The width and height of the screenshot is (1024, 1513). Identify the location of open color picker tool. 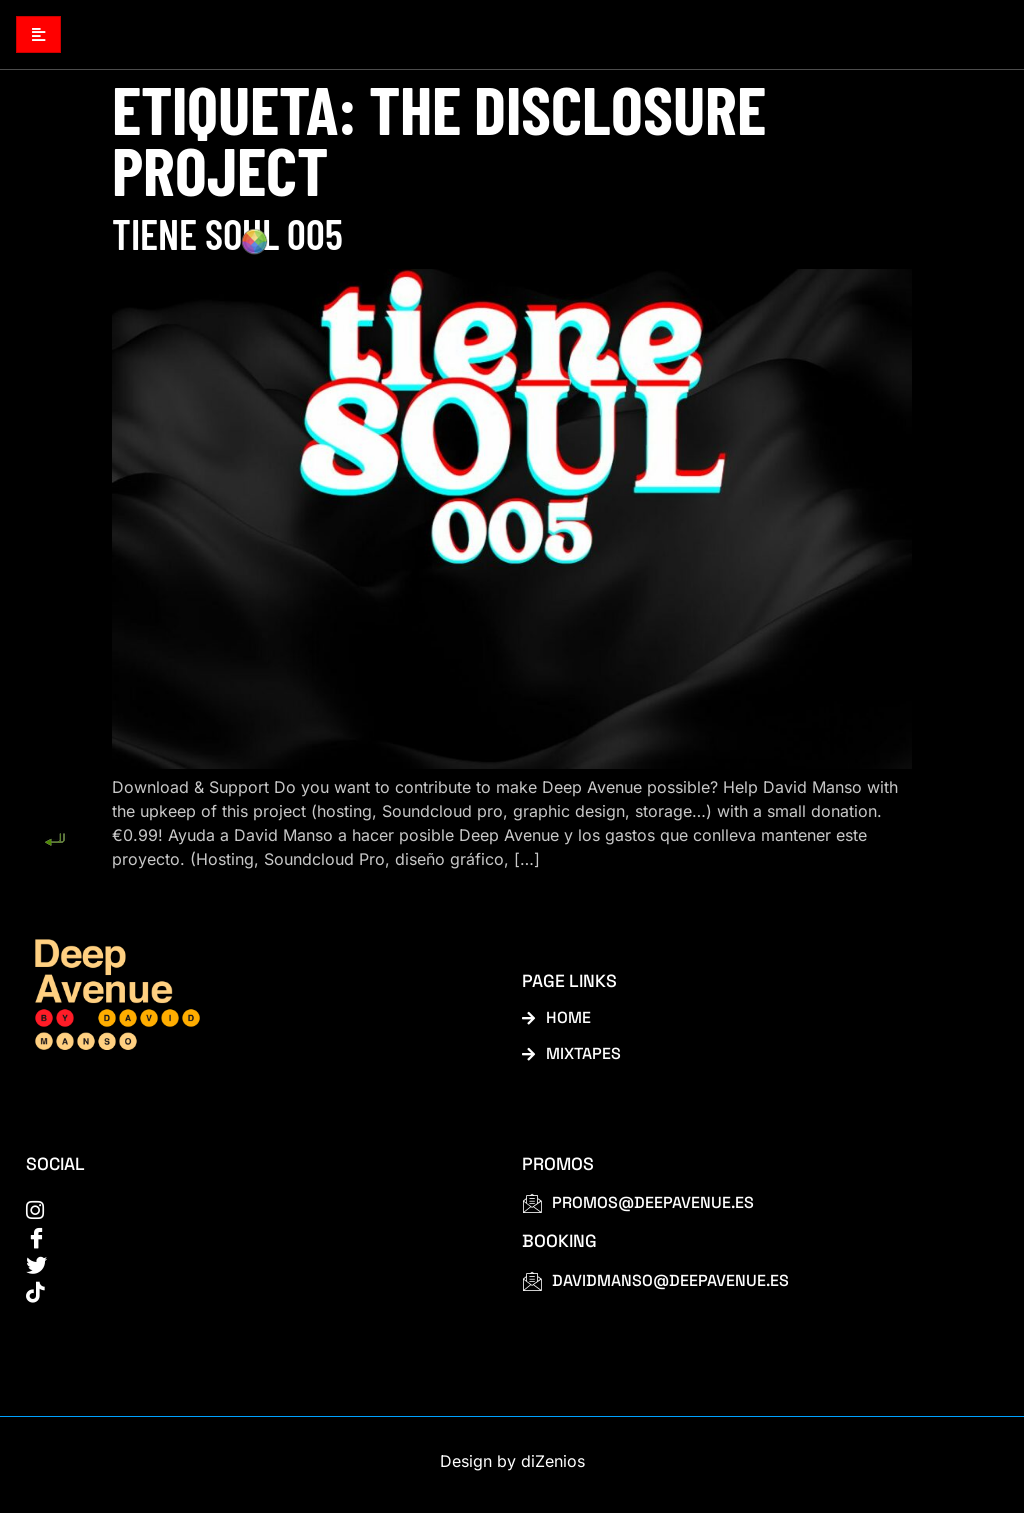
(254, 241).